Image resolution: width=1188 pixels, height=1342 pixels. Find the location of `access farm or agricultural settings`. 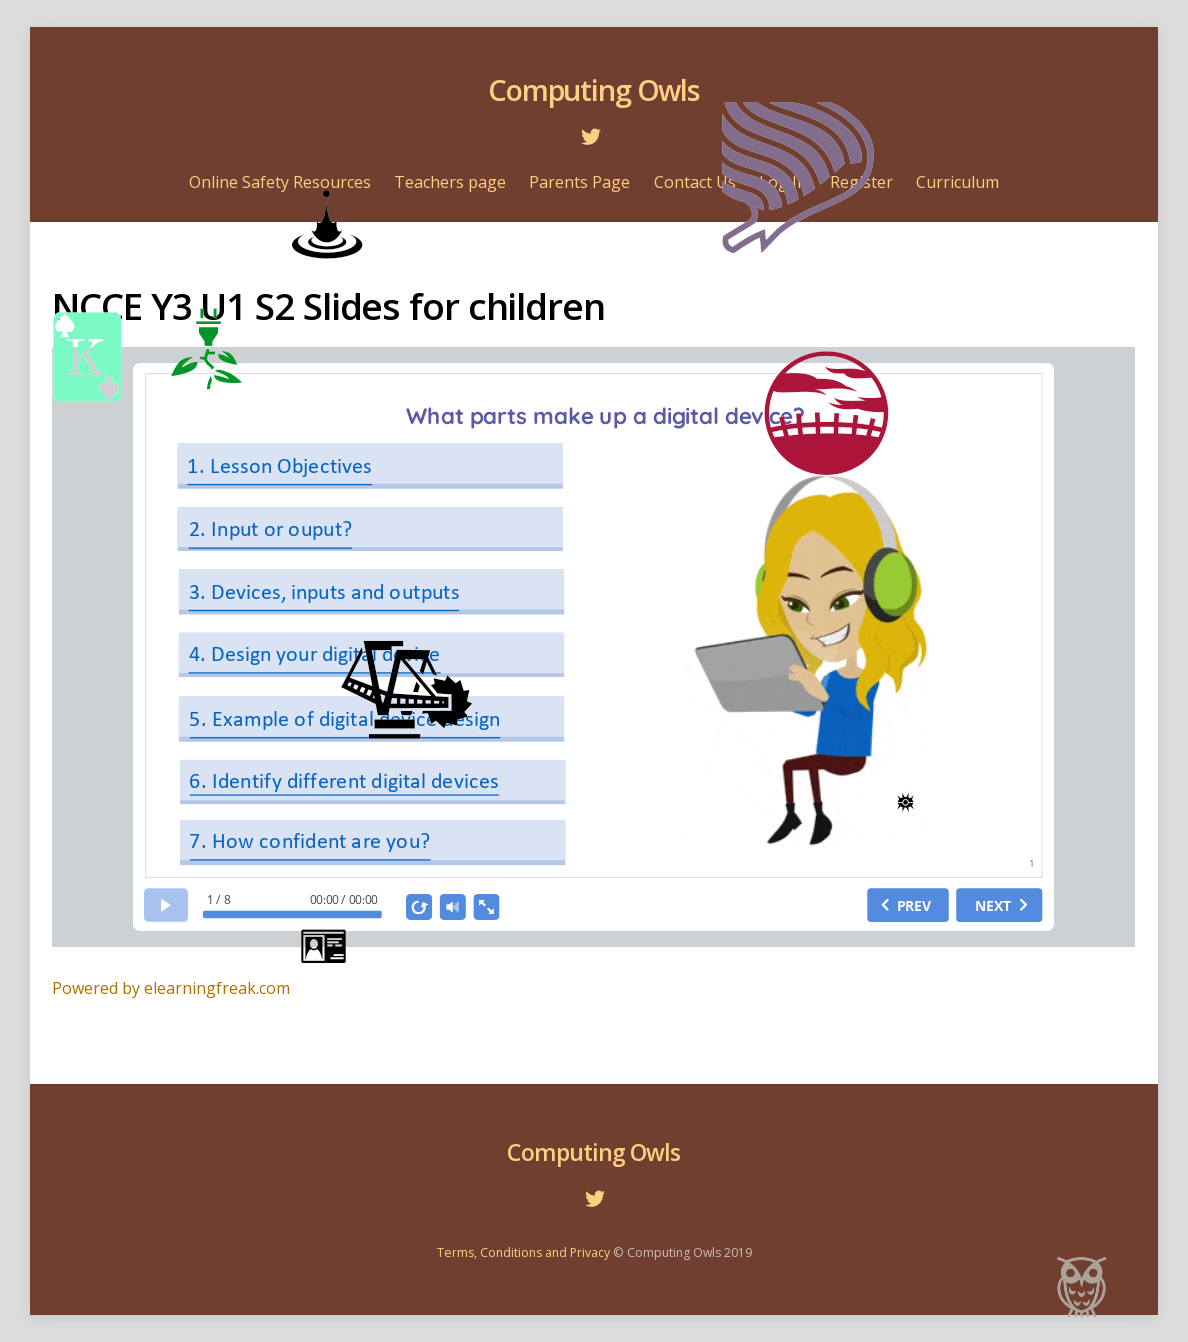

access farm or agricultural settings is located at coordinates (826, 413).